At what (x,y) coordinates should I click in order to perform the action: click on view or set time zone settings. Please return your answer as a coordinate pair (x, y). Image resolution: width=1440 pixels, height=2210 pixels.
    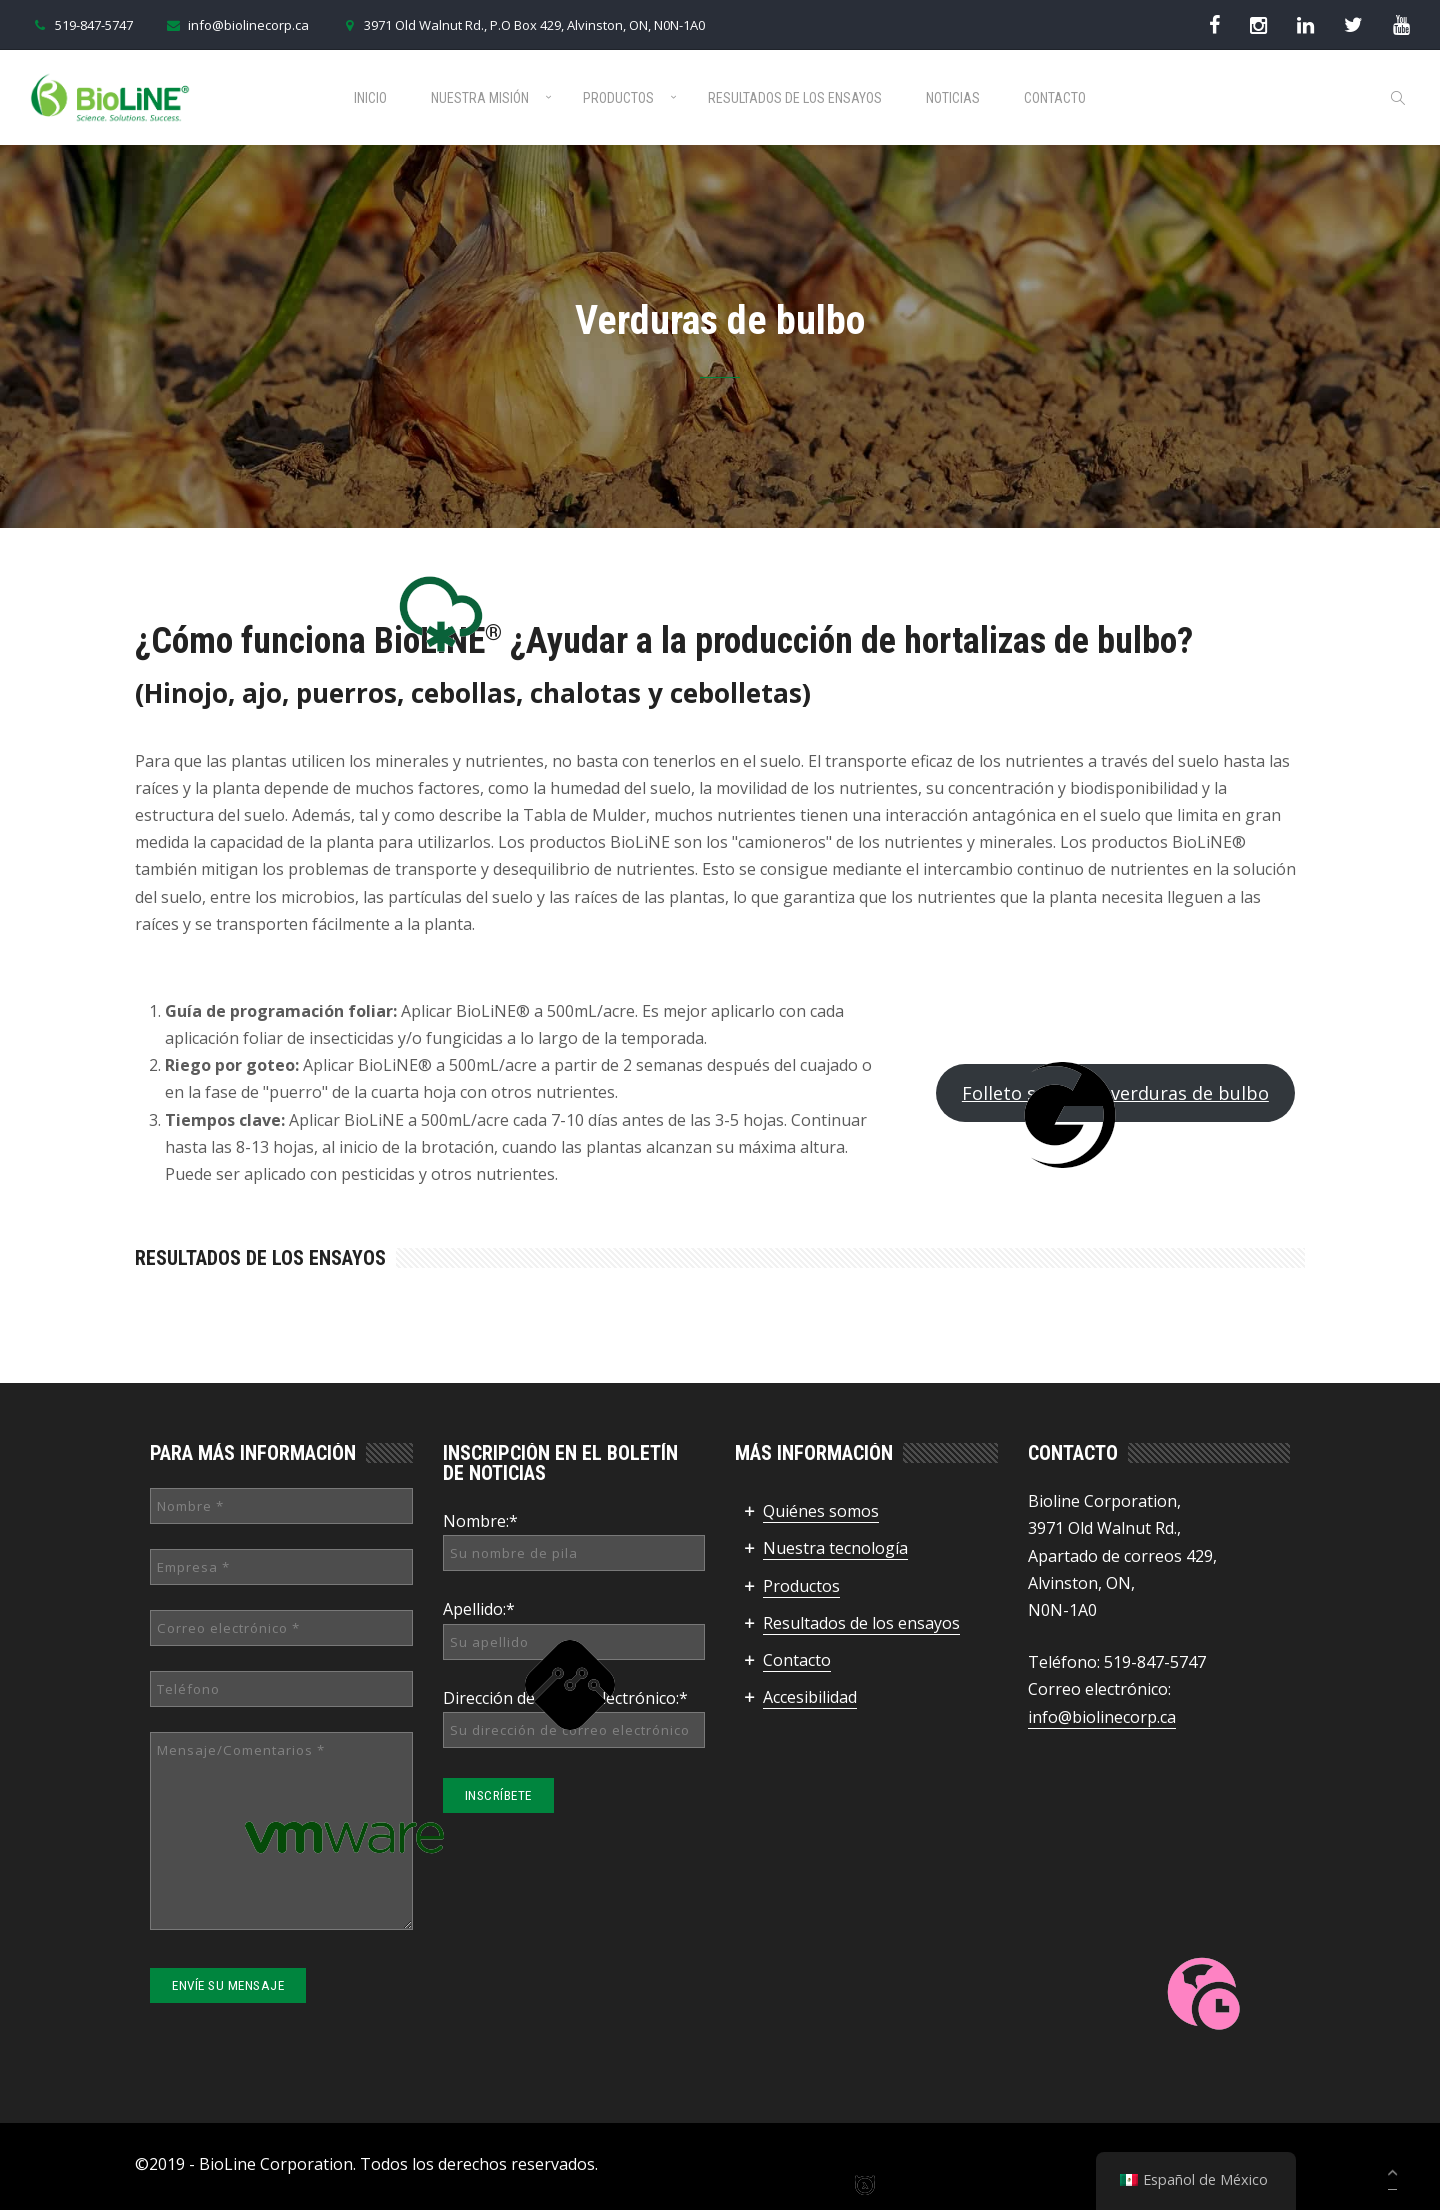
    Looking at the image, I should click on (1202, 1992).